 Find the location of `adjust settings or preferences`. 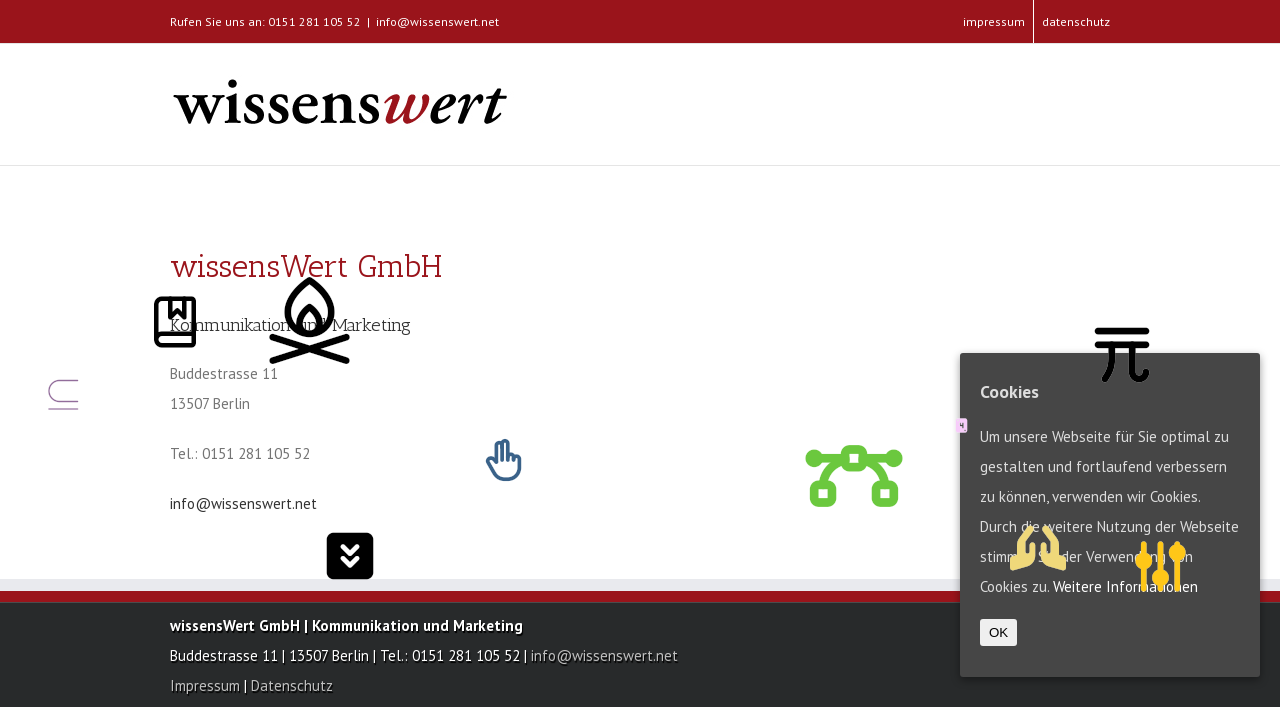

adjust settings or preferences is located at coordinates (1160, 566).